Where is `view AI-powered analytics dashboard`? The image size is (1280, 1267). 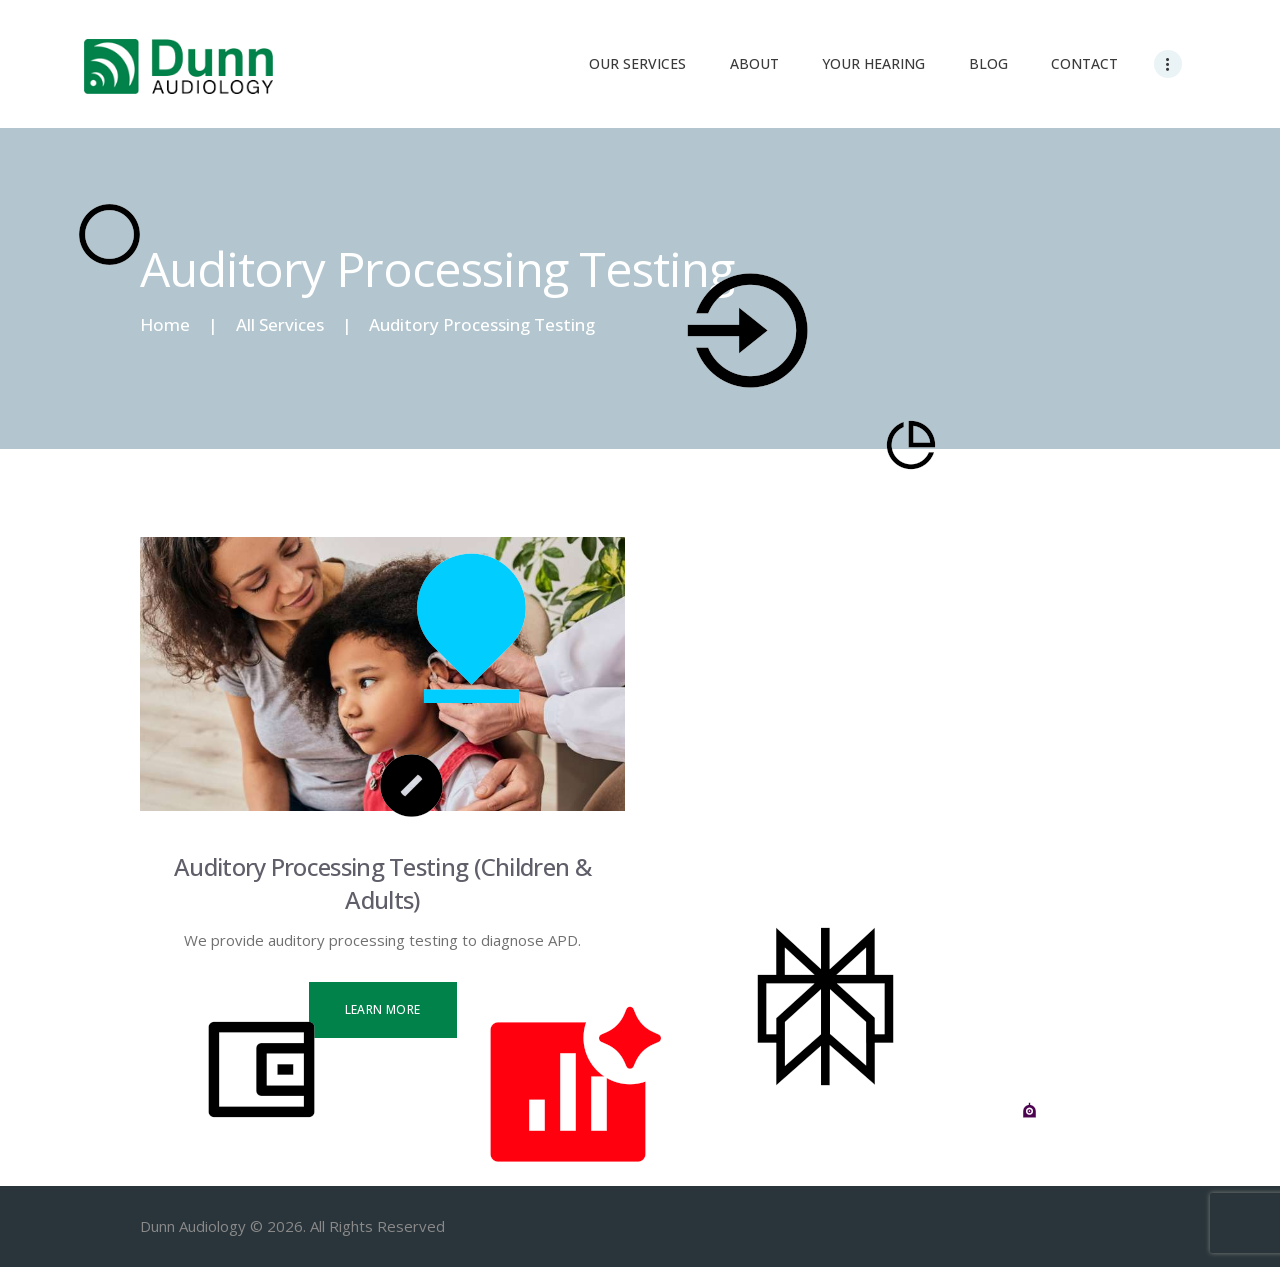
view AI-powered analytics dashboard is located at coordinates (568, 1092).